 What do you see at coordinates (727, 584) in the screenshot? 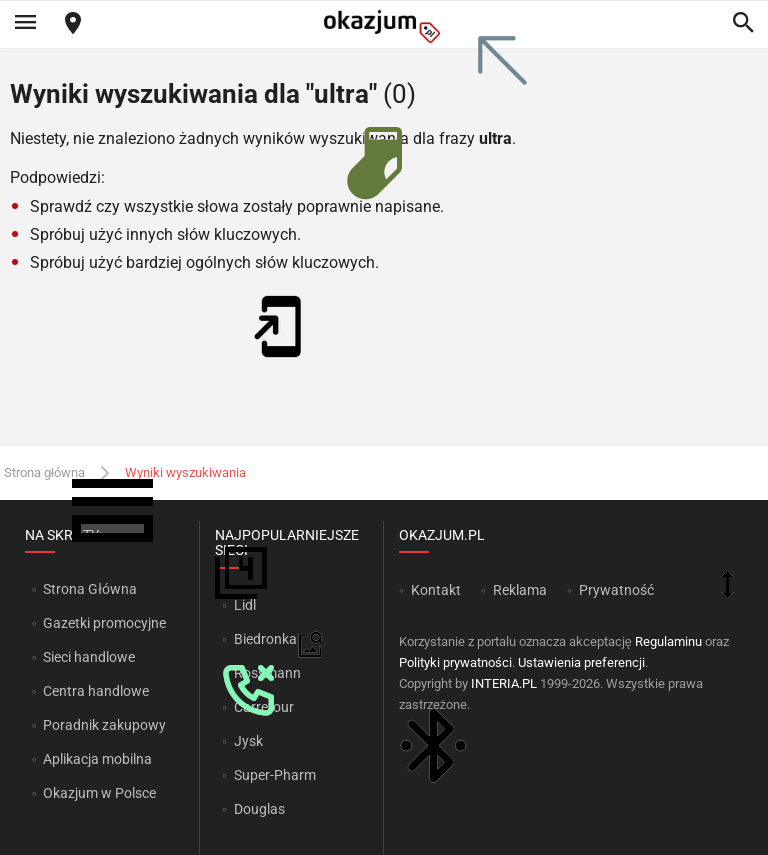
I see `adjust height or vertical size` at bounding box center [727, 584].